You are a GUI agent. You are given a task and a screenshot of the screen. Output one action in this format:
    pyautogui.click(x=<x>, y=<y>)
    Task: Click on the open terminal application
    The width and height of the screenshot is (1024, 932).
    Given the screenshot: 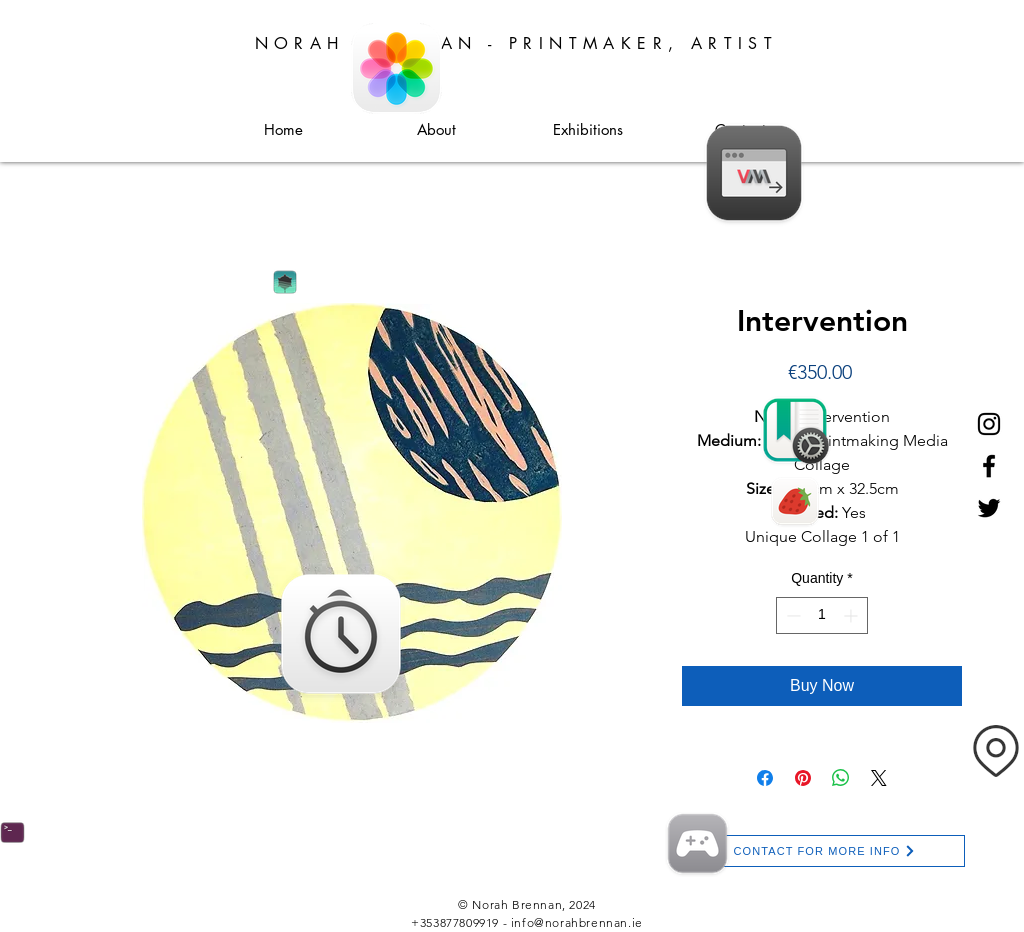 What is the action you would take?
    pyautogui.click(x=12, y=832)
    